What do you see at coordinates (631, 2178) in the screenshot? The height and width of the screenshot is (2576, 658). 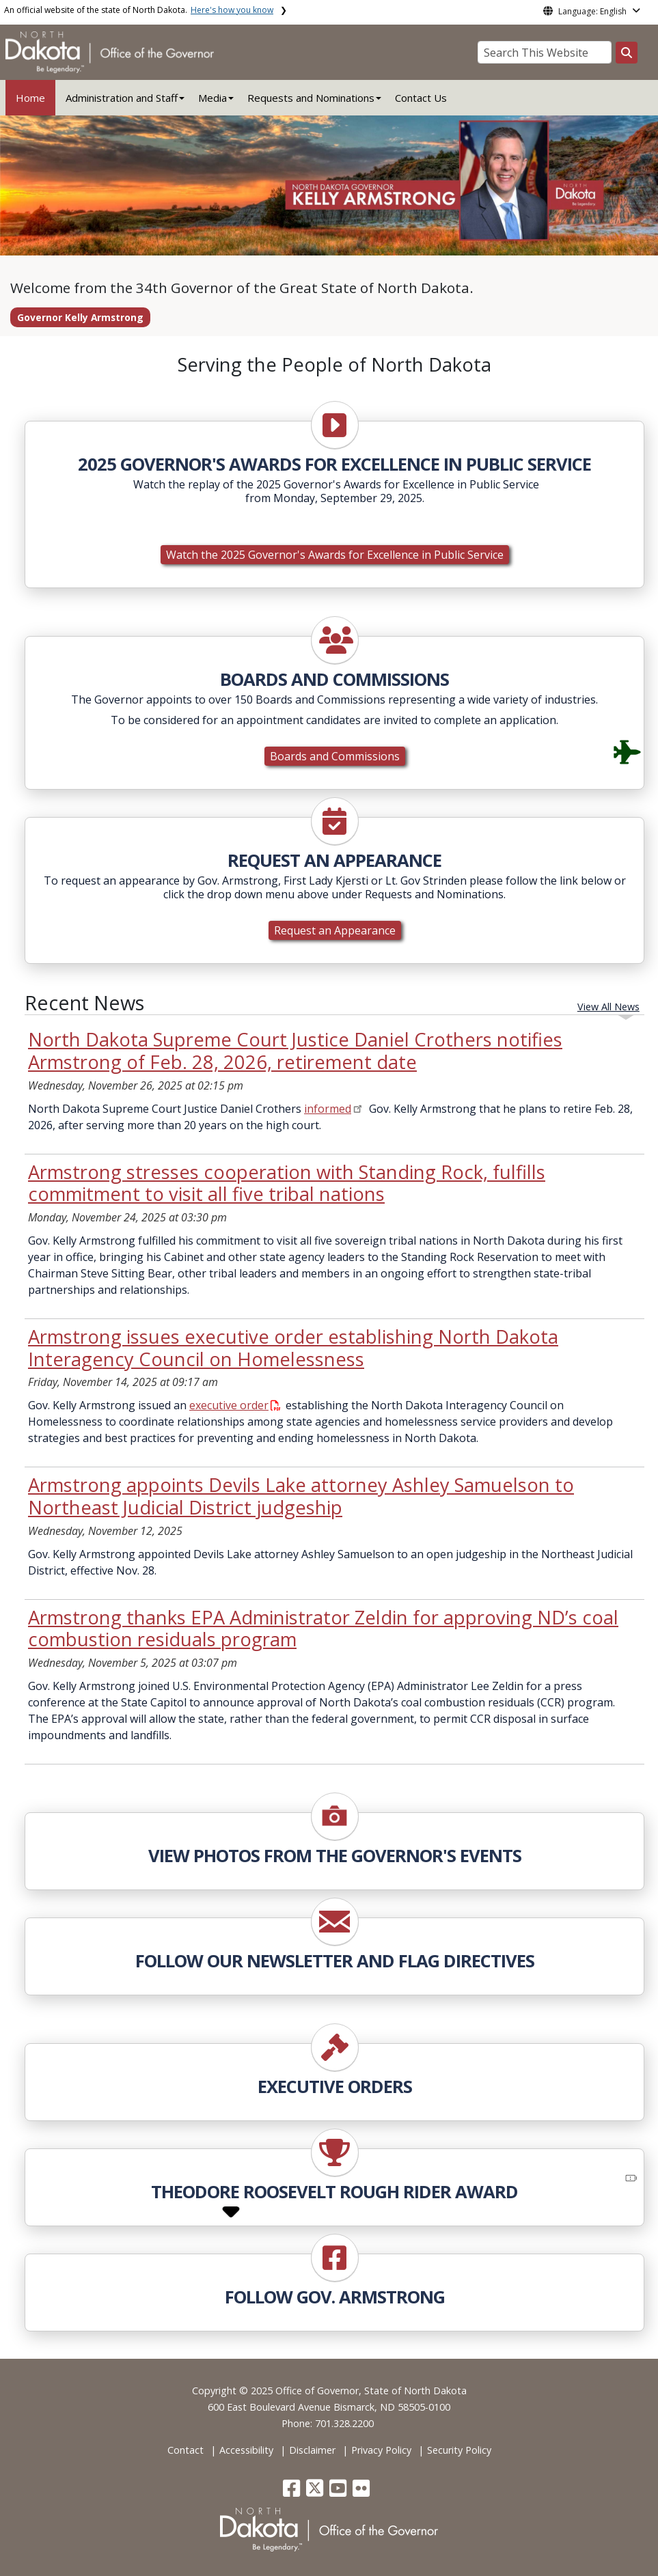 I see `indicates low battery warning` at bounding box center [631, 2178].